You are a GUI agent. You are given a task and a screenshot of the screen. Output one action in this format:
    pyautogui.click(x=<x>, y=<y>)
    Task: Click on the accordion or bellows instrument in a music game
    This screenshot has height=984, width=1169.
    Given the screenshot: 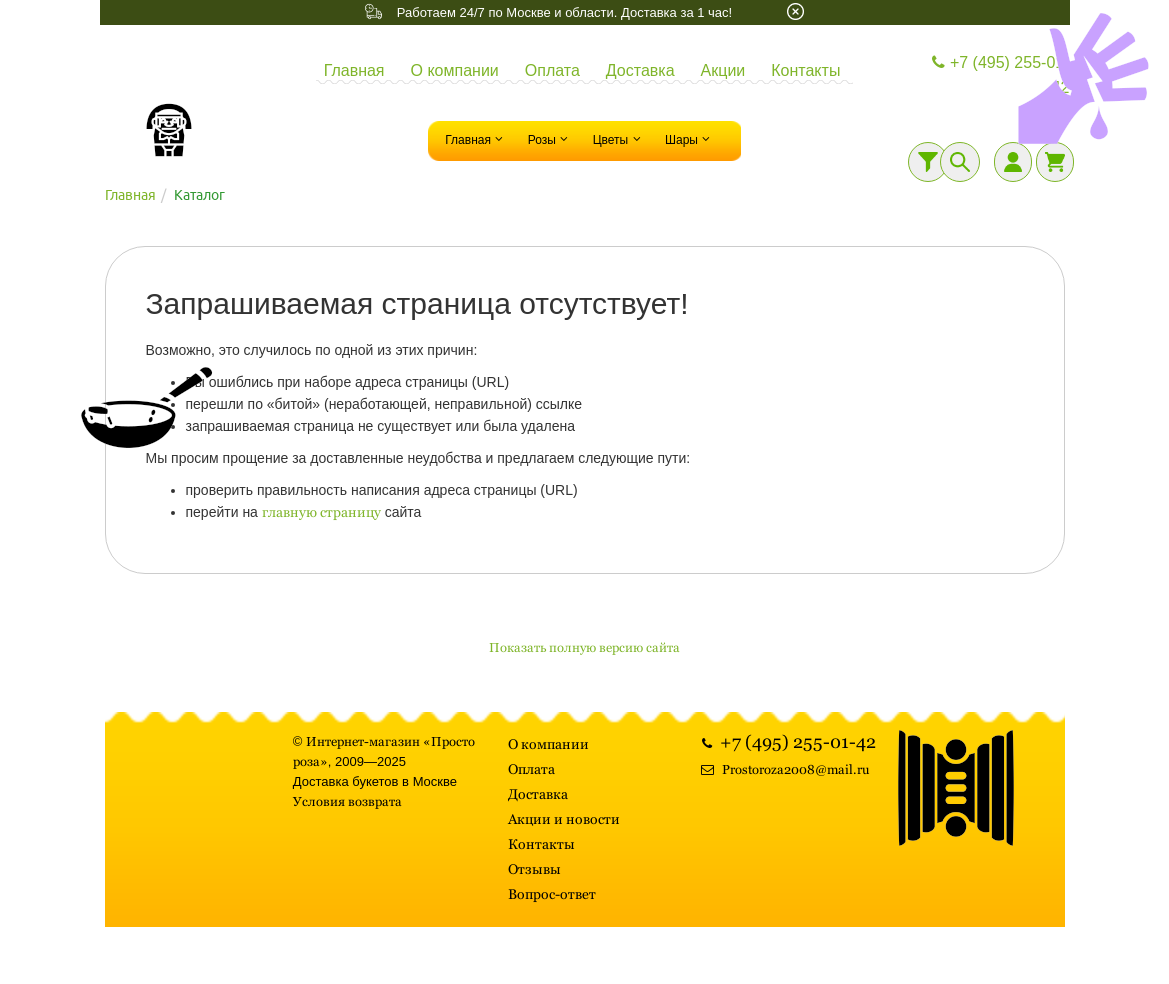 What is the action you would take?
    pyautogui.click(x=956, y=788)
    